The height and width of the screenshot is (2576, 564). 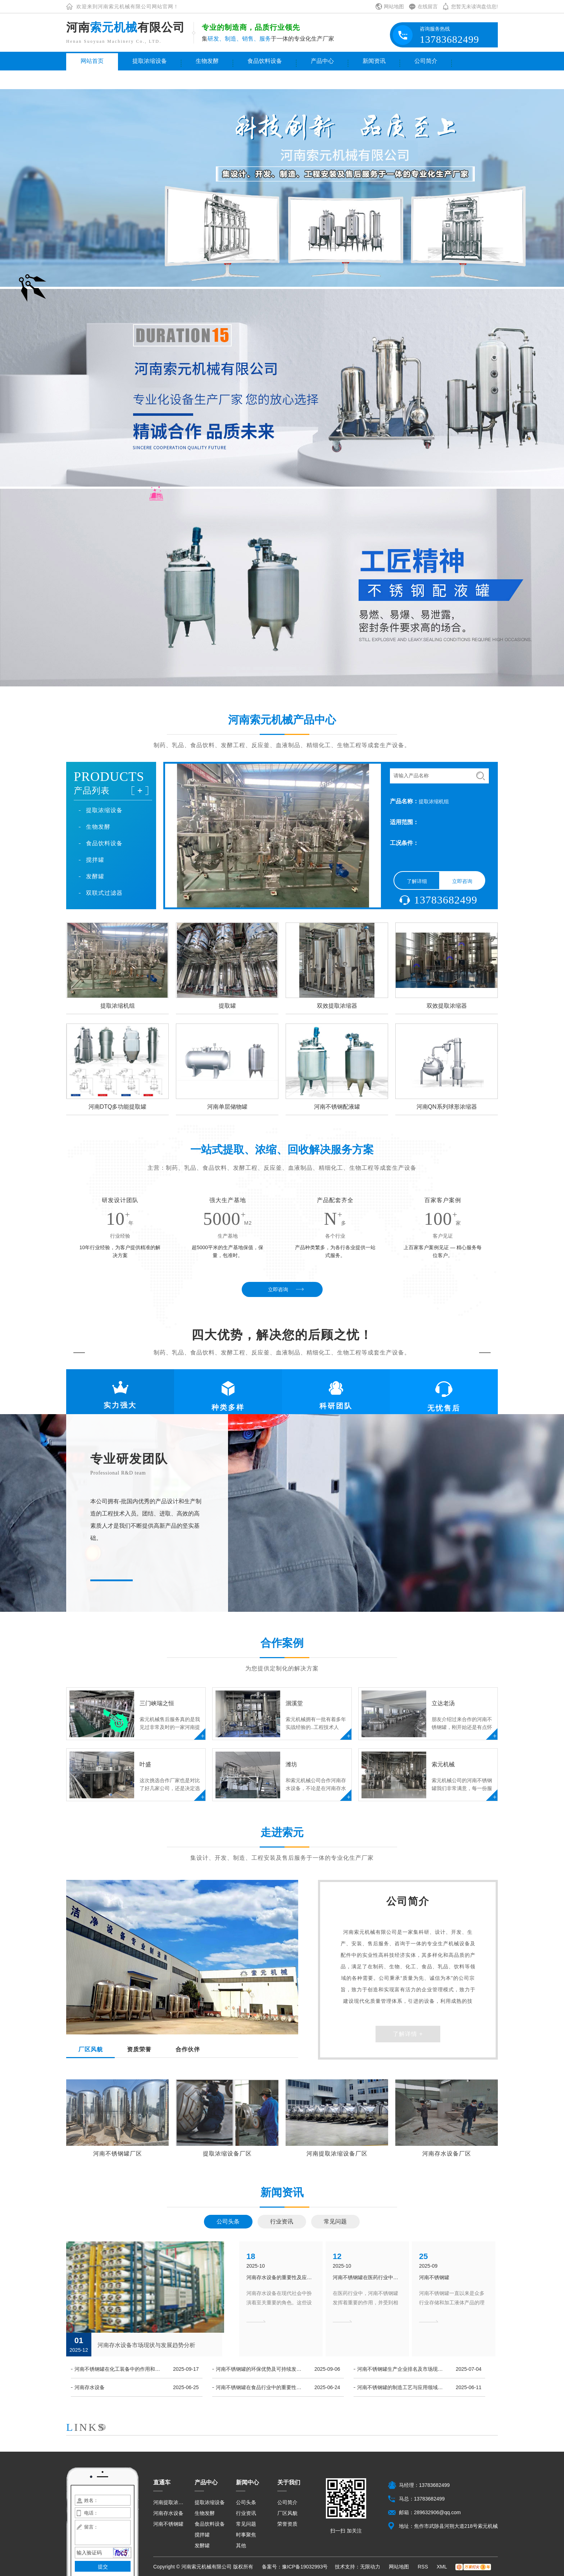 What do you see at coordinates (32, 288) in the screenshot?
I see `select thrown dagger weapon type` at bounding box center [32, 288].